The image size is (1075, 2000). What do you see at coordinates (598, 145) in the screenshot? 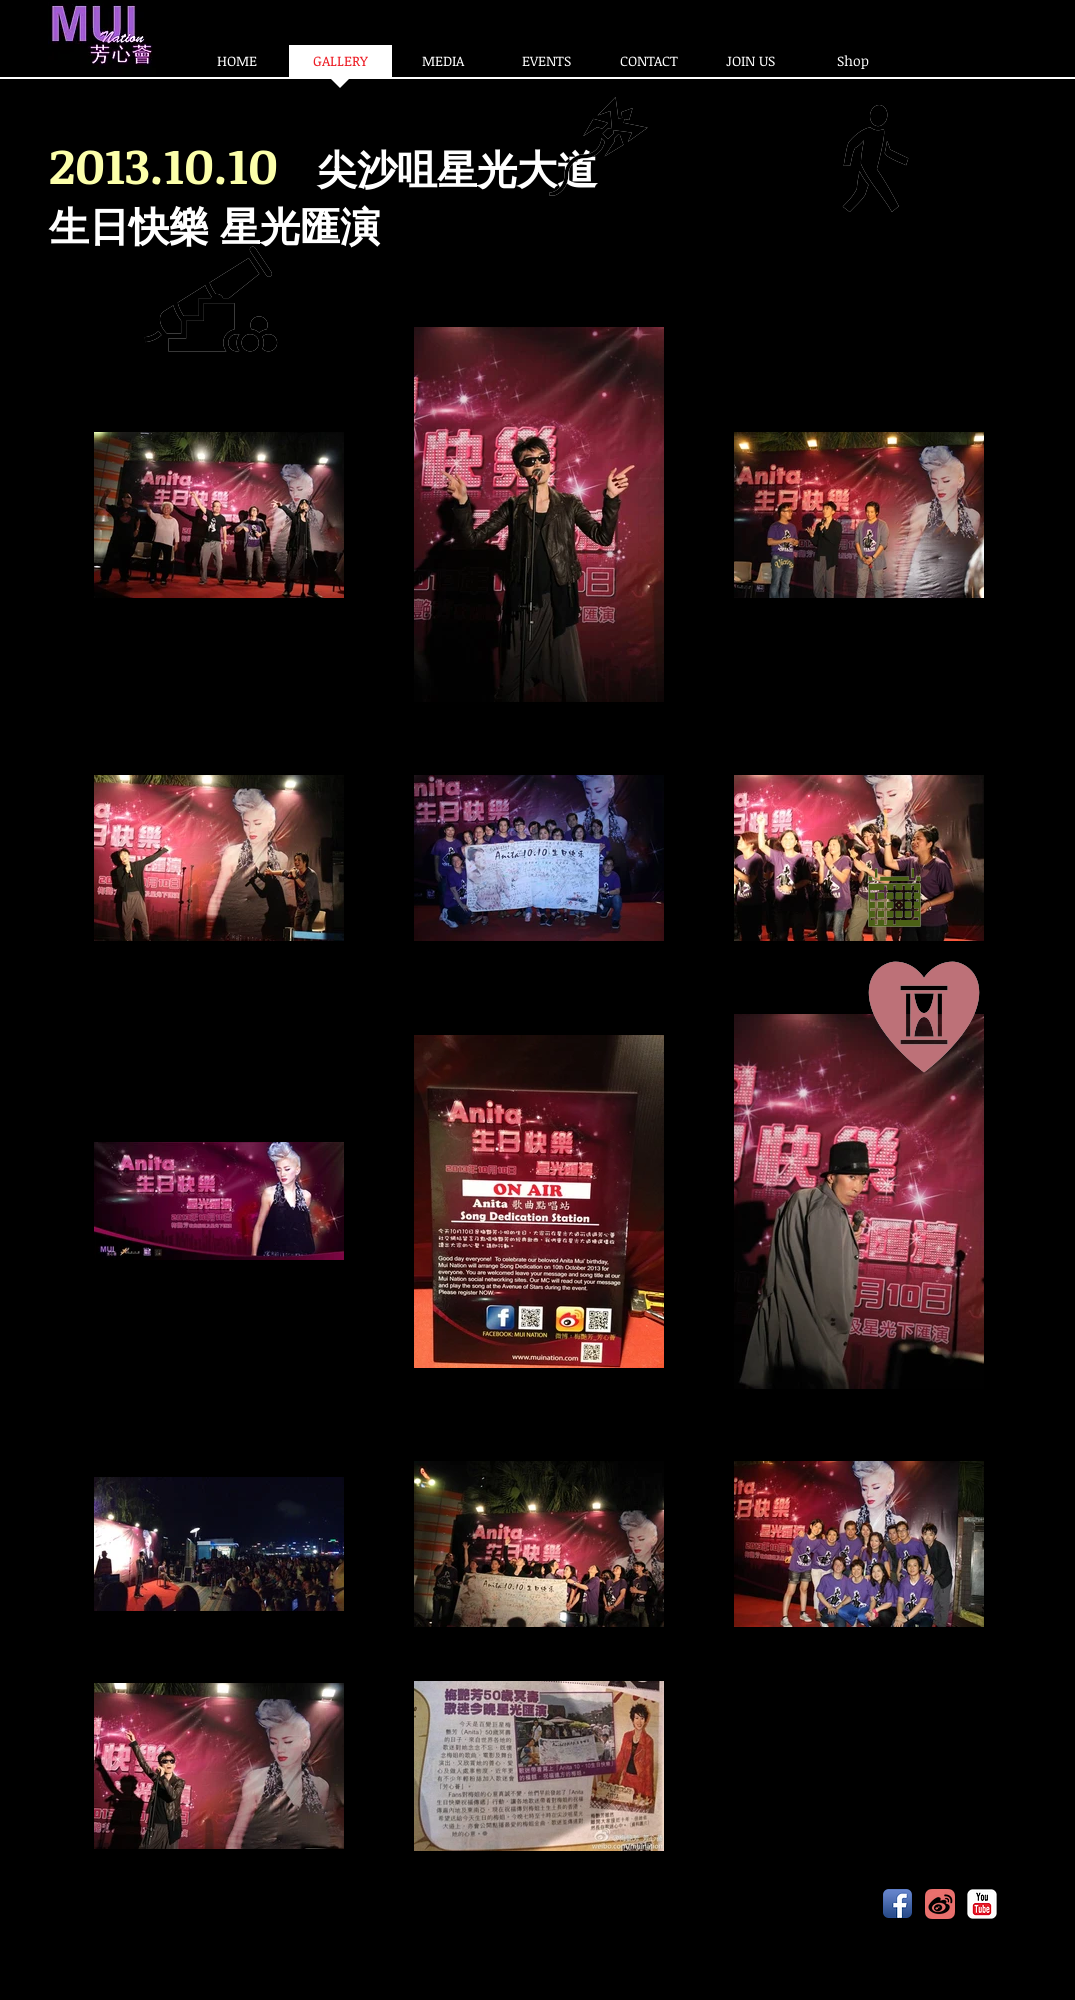
I see `equip grappling hook ability` at bounding box center [598, 145].